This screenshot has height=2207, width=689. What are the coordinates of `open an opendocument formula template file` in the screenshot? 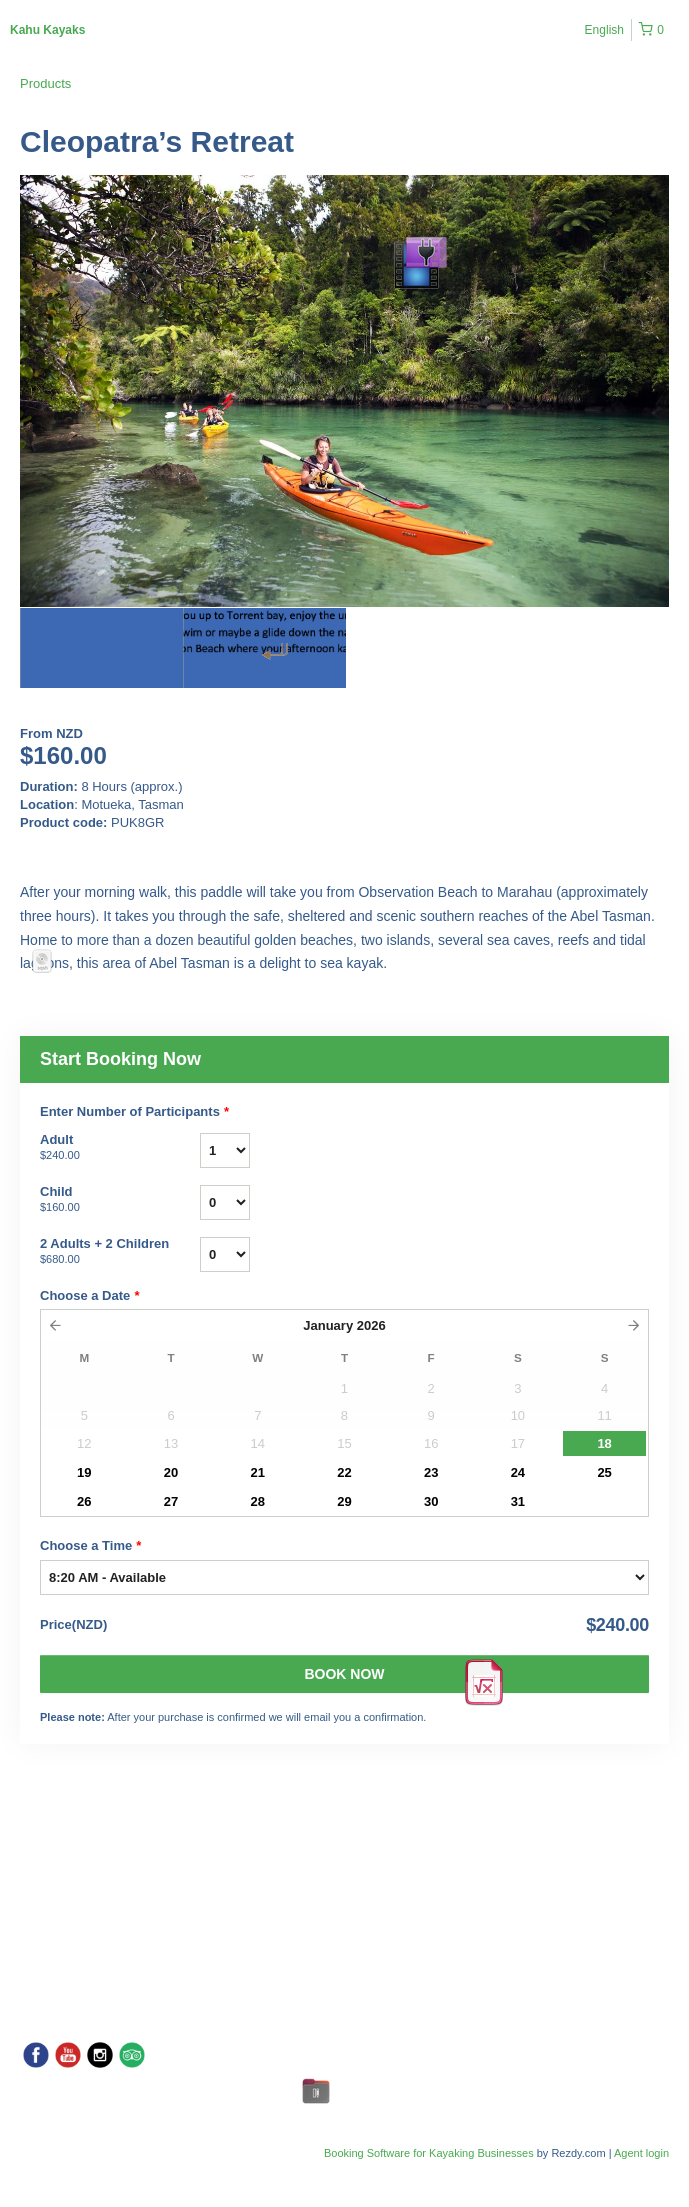 It's located at (484, 1682).